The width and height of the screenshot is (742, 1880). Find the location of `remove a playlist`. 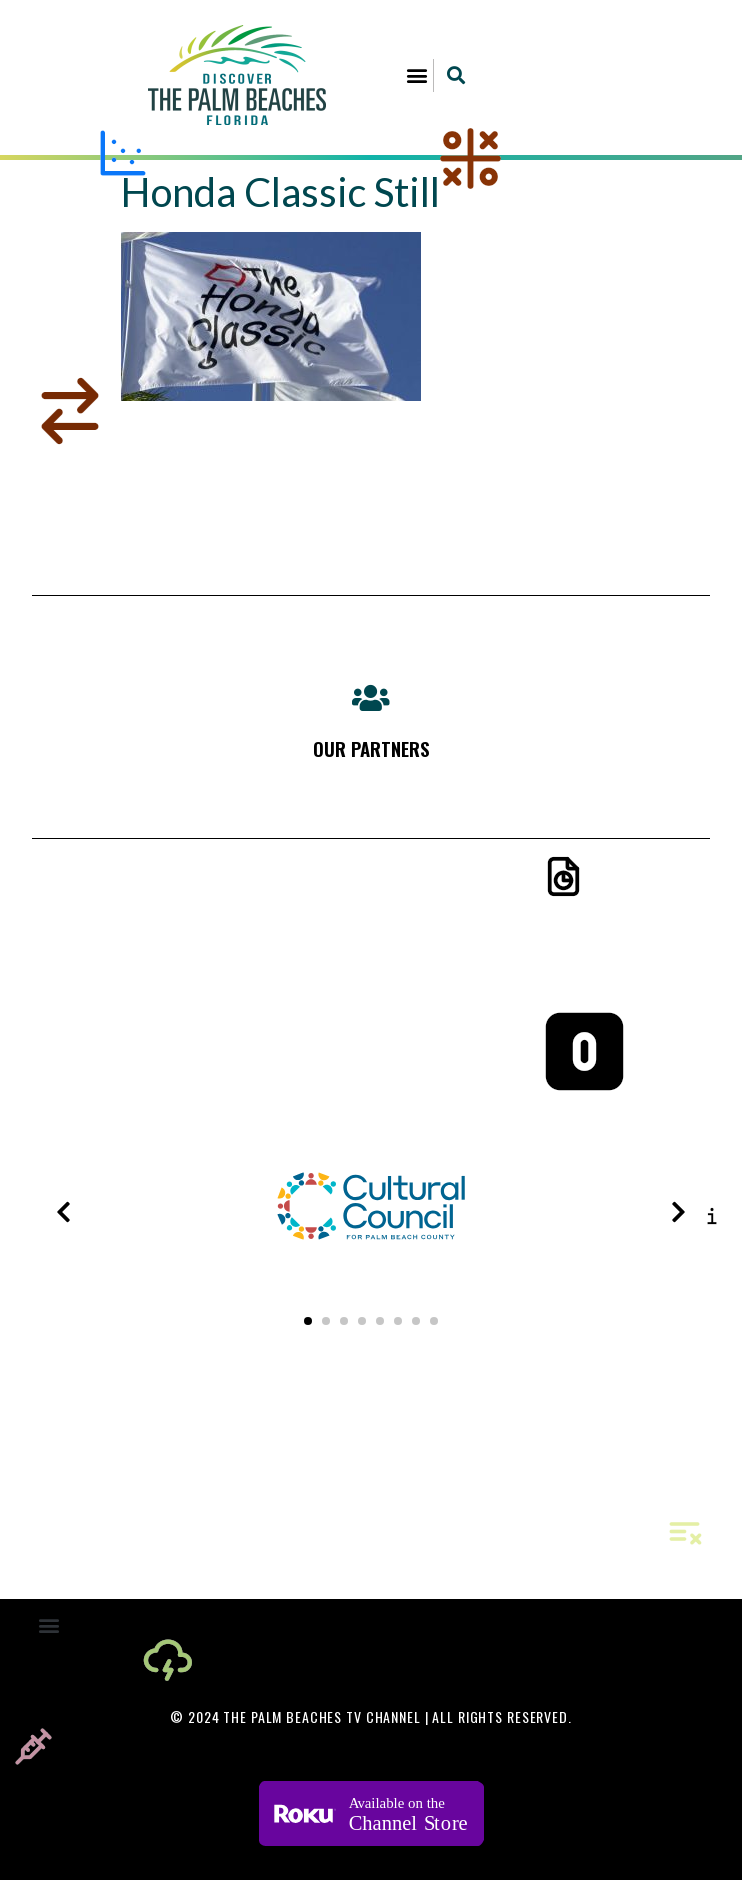

remove a playlist is located at coordinates (684, 1531).